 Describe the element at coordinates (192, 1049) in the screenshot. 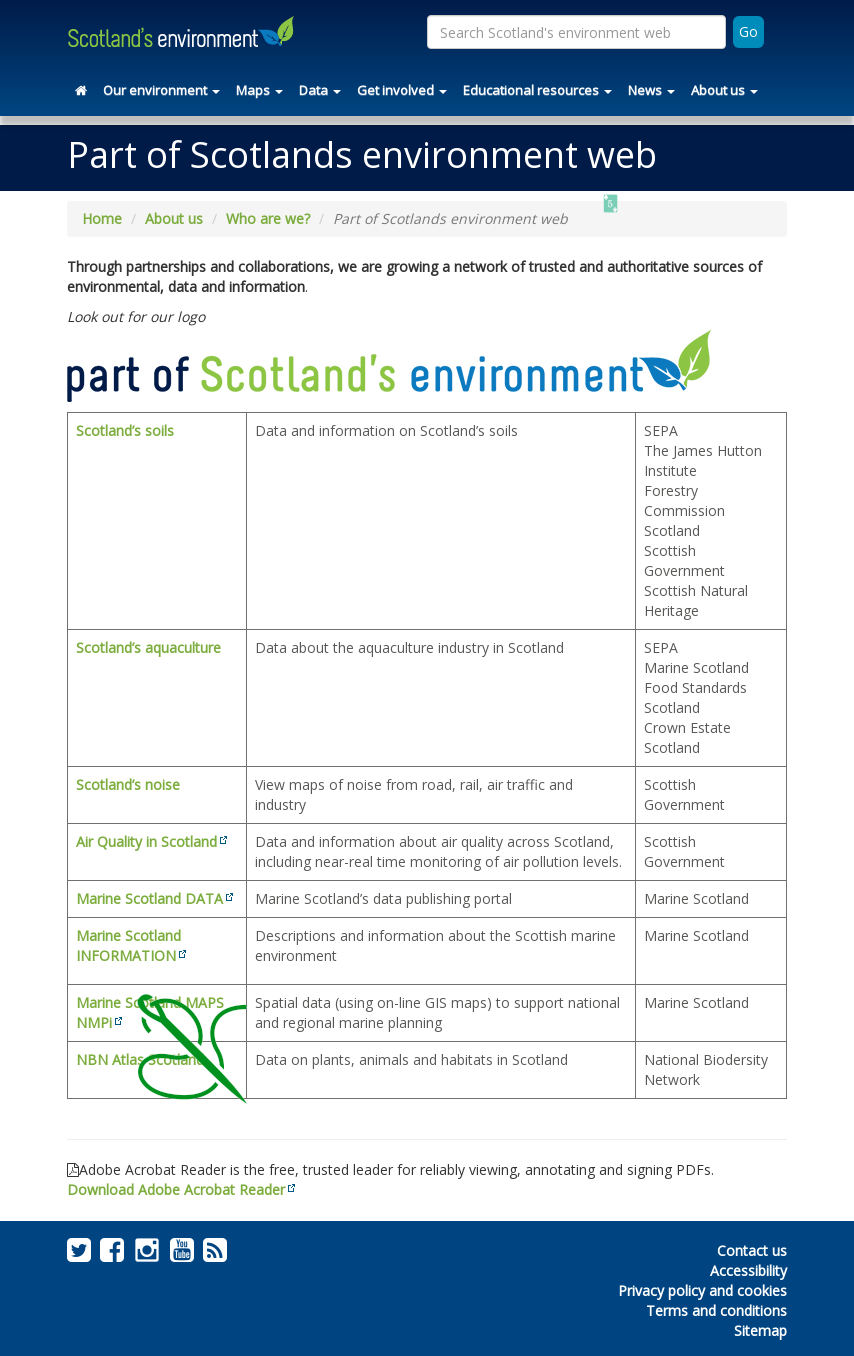

I see `access sewing or crafting tools` at that location.